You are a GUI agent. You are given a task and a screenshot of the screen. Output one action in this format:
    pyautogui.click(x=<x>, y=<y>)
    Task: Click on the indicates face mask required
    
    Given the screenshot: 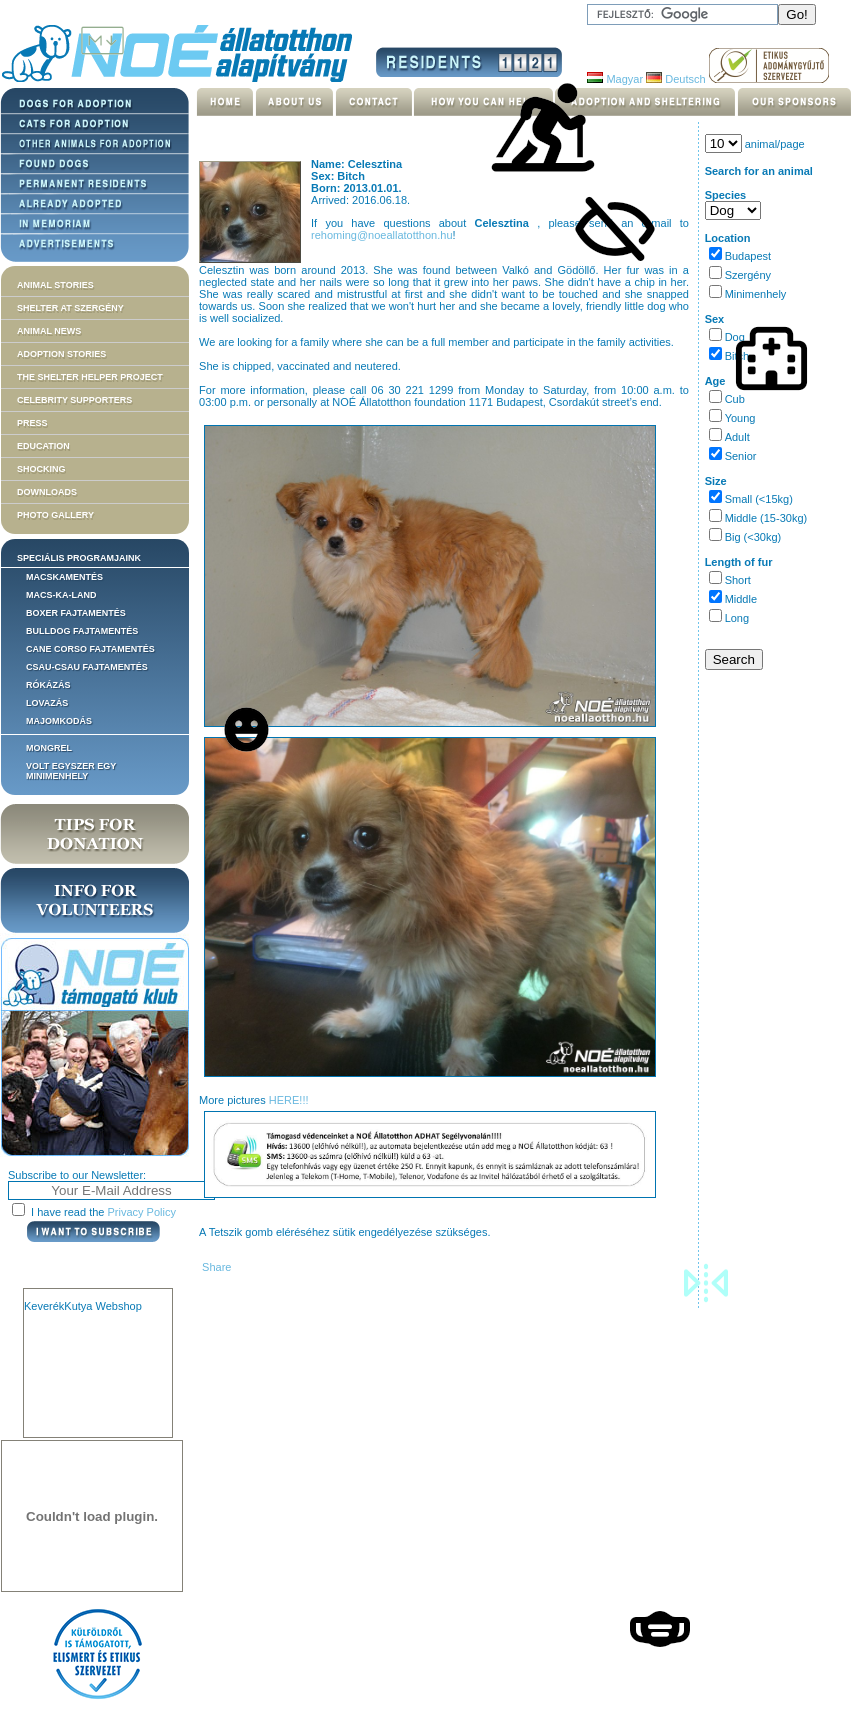 What is the action you would take?
    pyautogui.click(x=660, y=1629)
    